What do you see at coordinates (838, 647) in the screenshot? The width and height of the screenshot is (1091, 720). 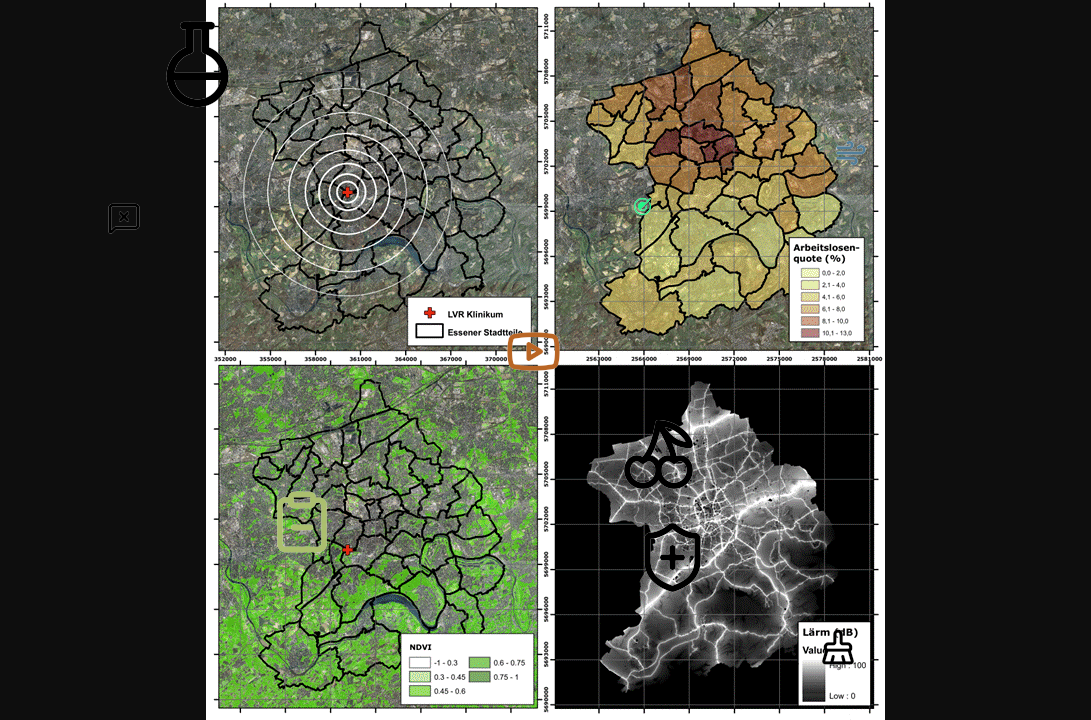 I see `clear cache or temporary files` at bounding box center [838, 647].